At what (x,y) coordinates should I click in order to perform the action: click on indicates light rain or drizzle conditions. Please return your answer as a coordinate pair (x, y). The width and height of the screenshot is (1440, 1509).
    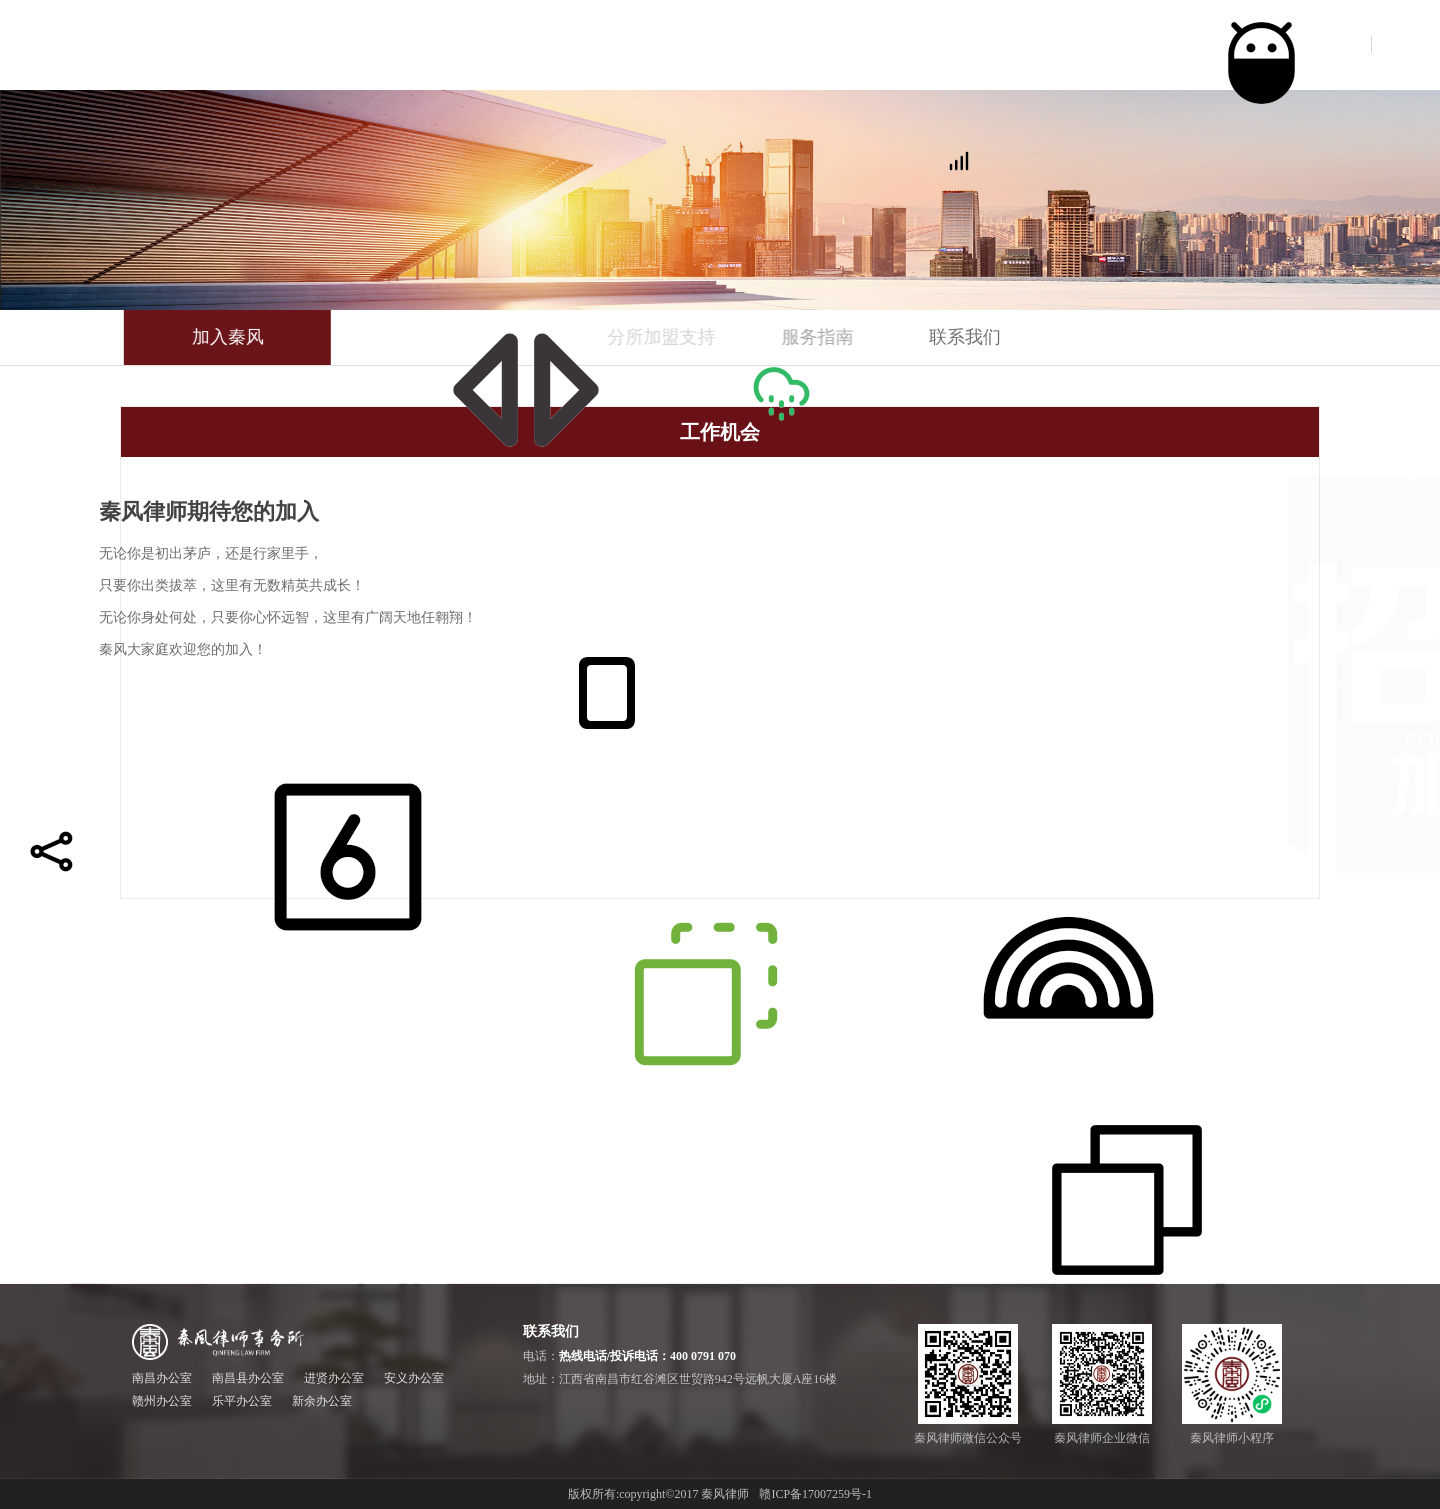
    Looking at the image, I should click on (781, 392).